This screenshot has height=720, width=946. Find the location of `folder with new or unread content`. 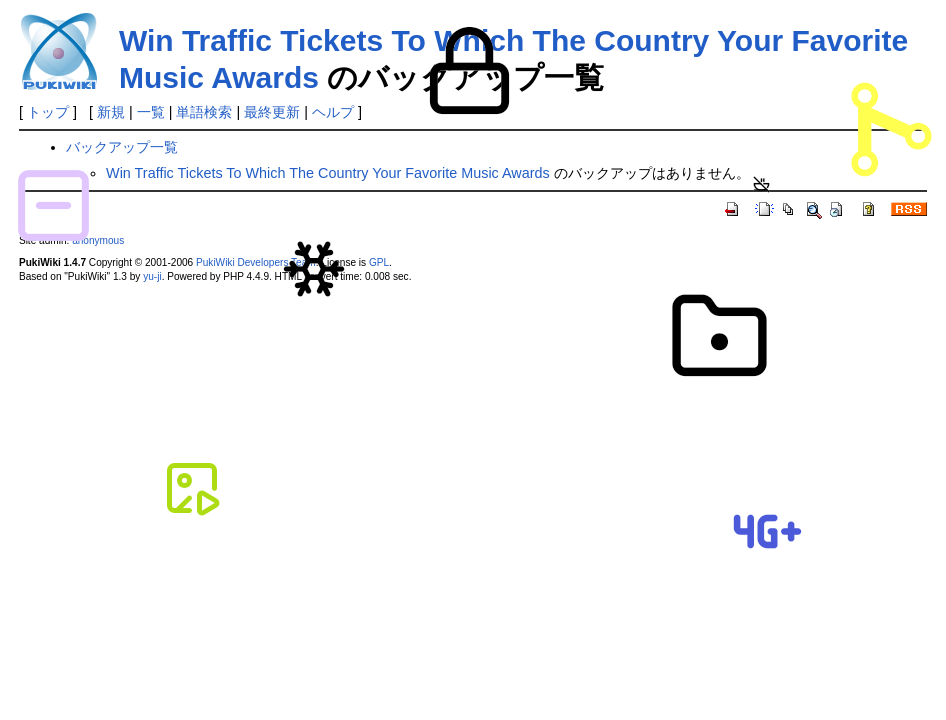

folder with new or unread content is located at coordinates (719, 337).